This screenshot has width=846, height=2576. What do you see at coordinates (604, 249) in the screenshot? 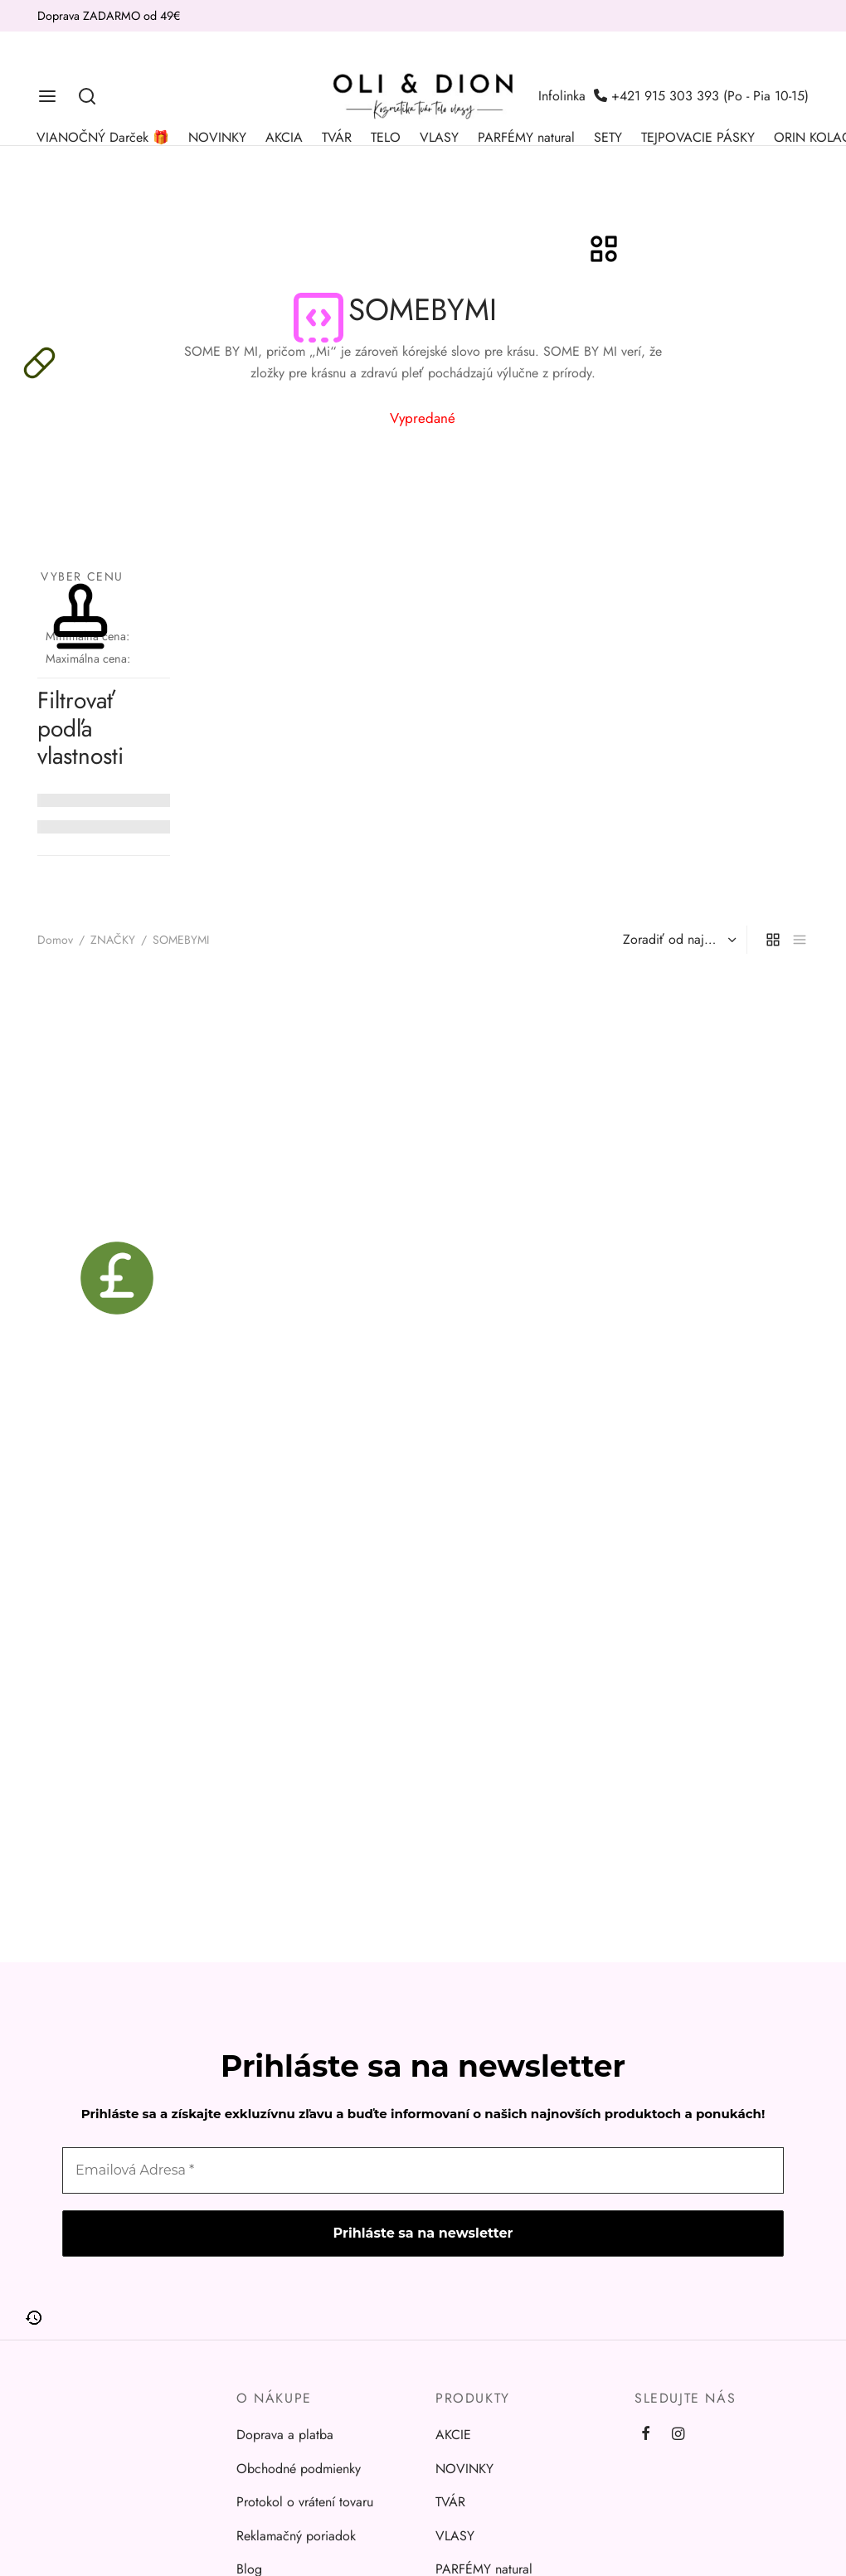
I see `browse categories or sections` at bounding box center [604, 249].